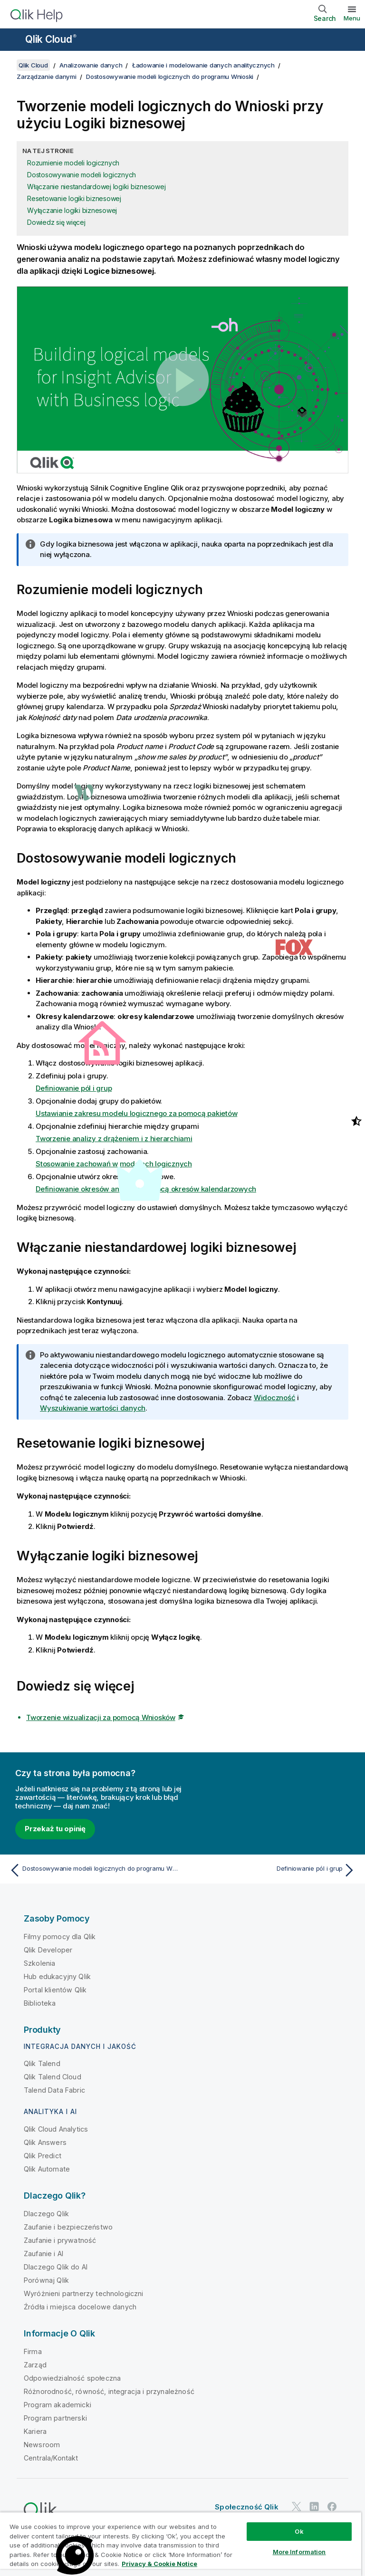 Image resolution: width=365 pixels, height=2576 pixels. What do you see at coordinates (294, 947) in the screenshot?
I see `fox broadcasting company logo` at bounding box center [294, 947].